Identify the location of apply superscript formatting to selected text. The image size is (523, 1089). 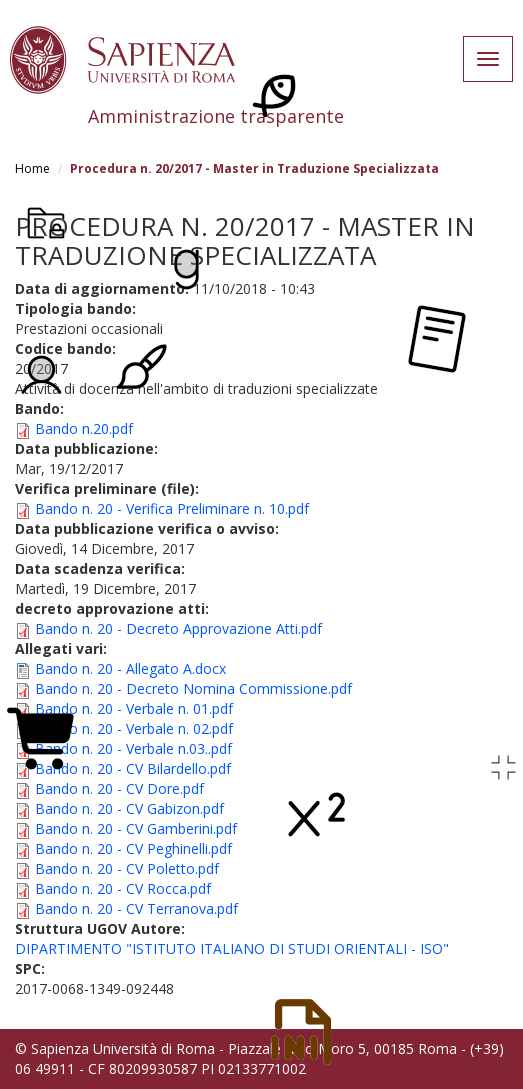
(313, 815).